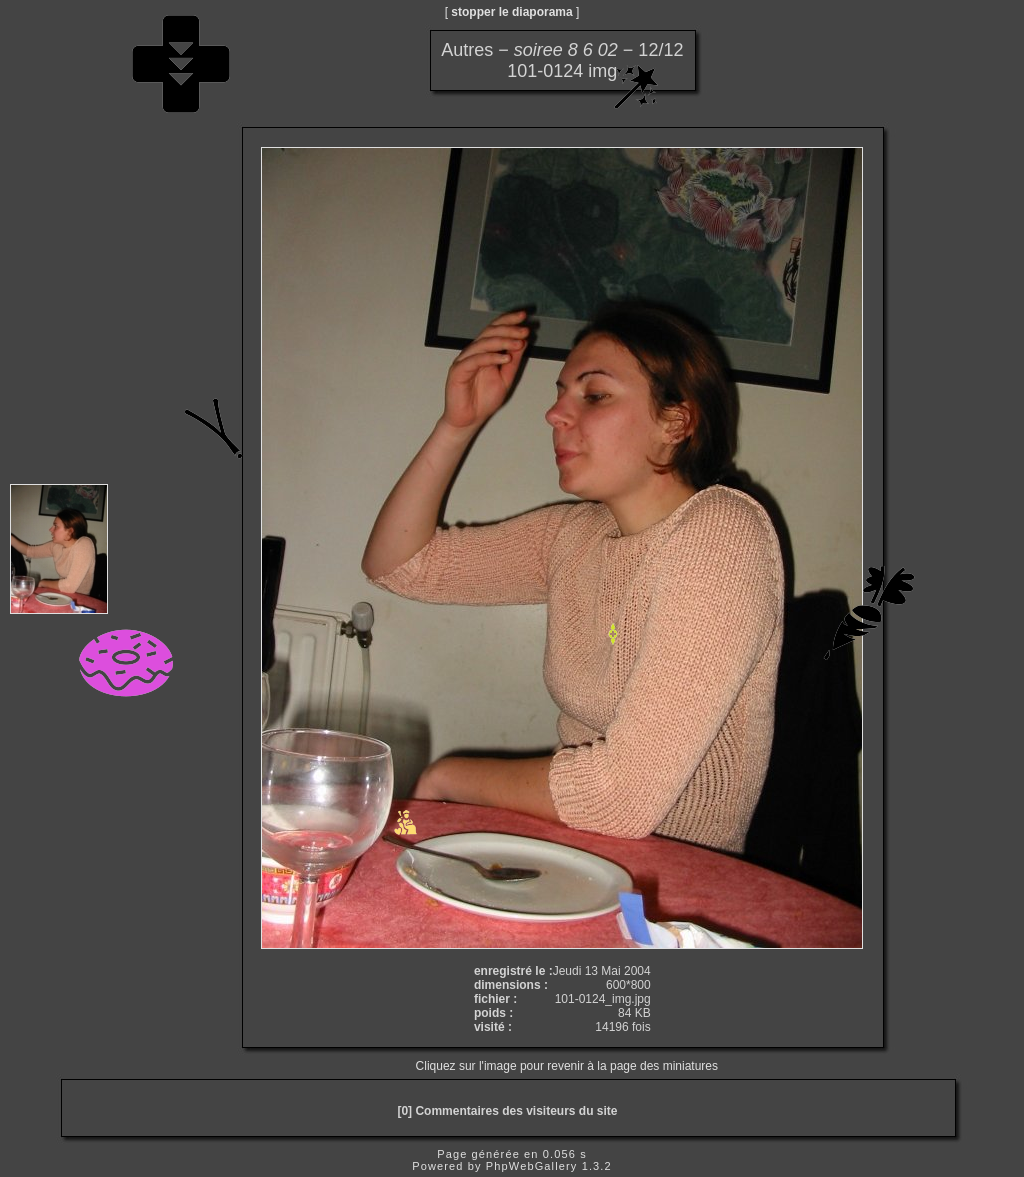  I want to click on the empress tarot card, so click(406, 822).